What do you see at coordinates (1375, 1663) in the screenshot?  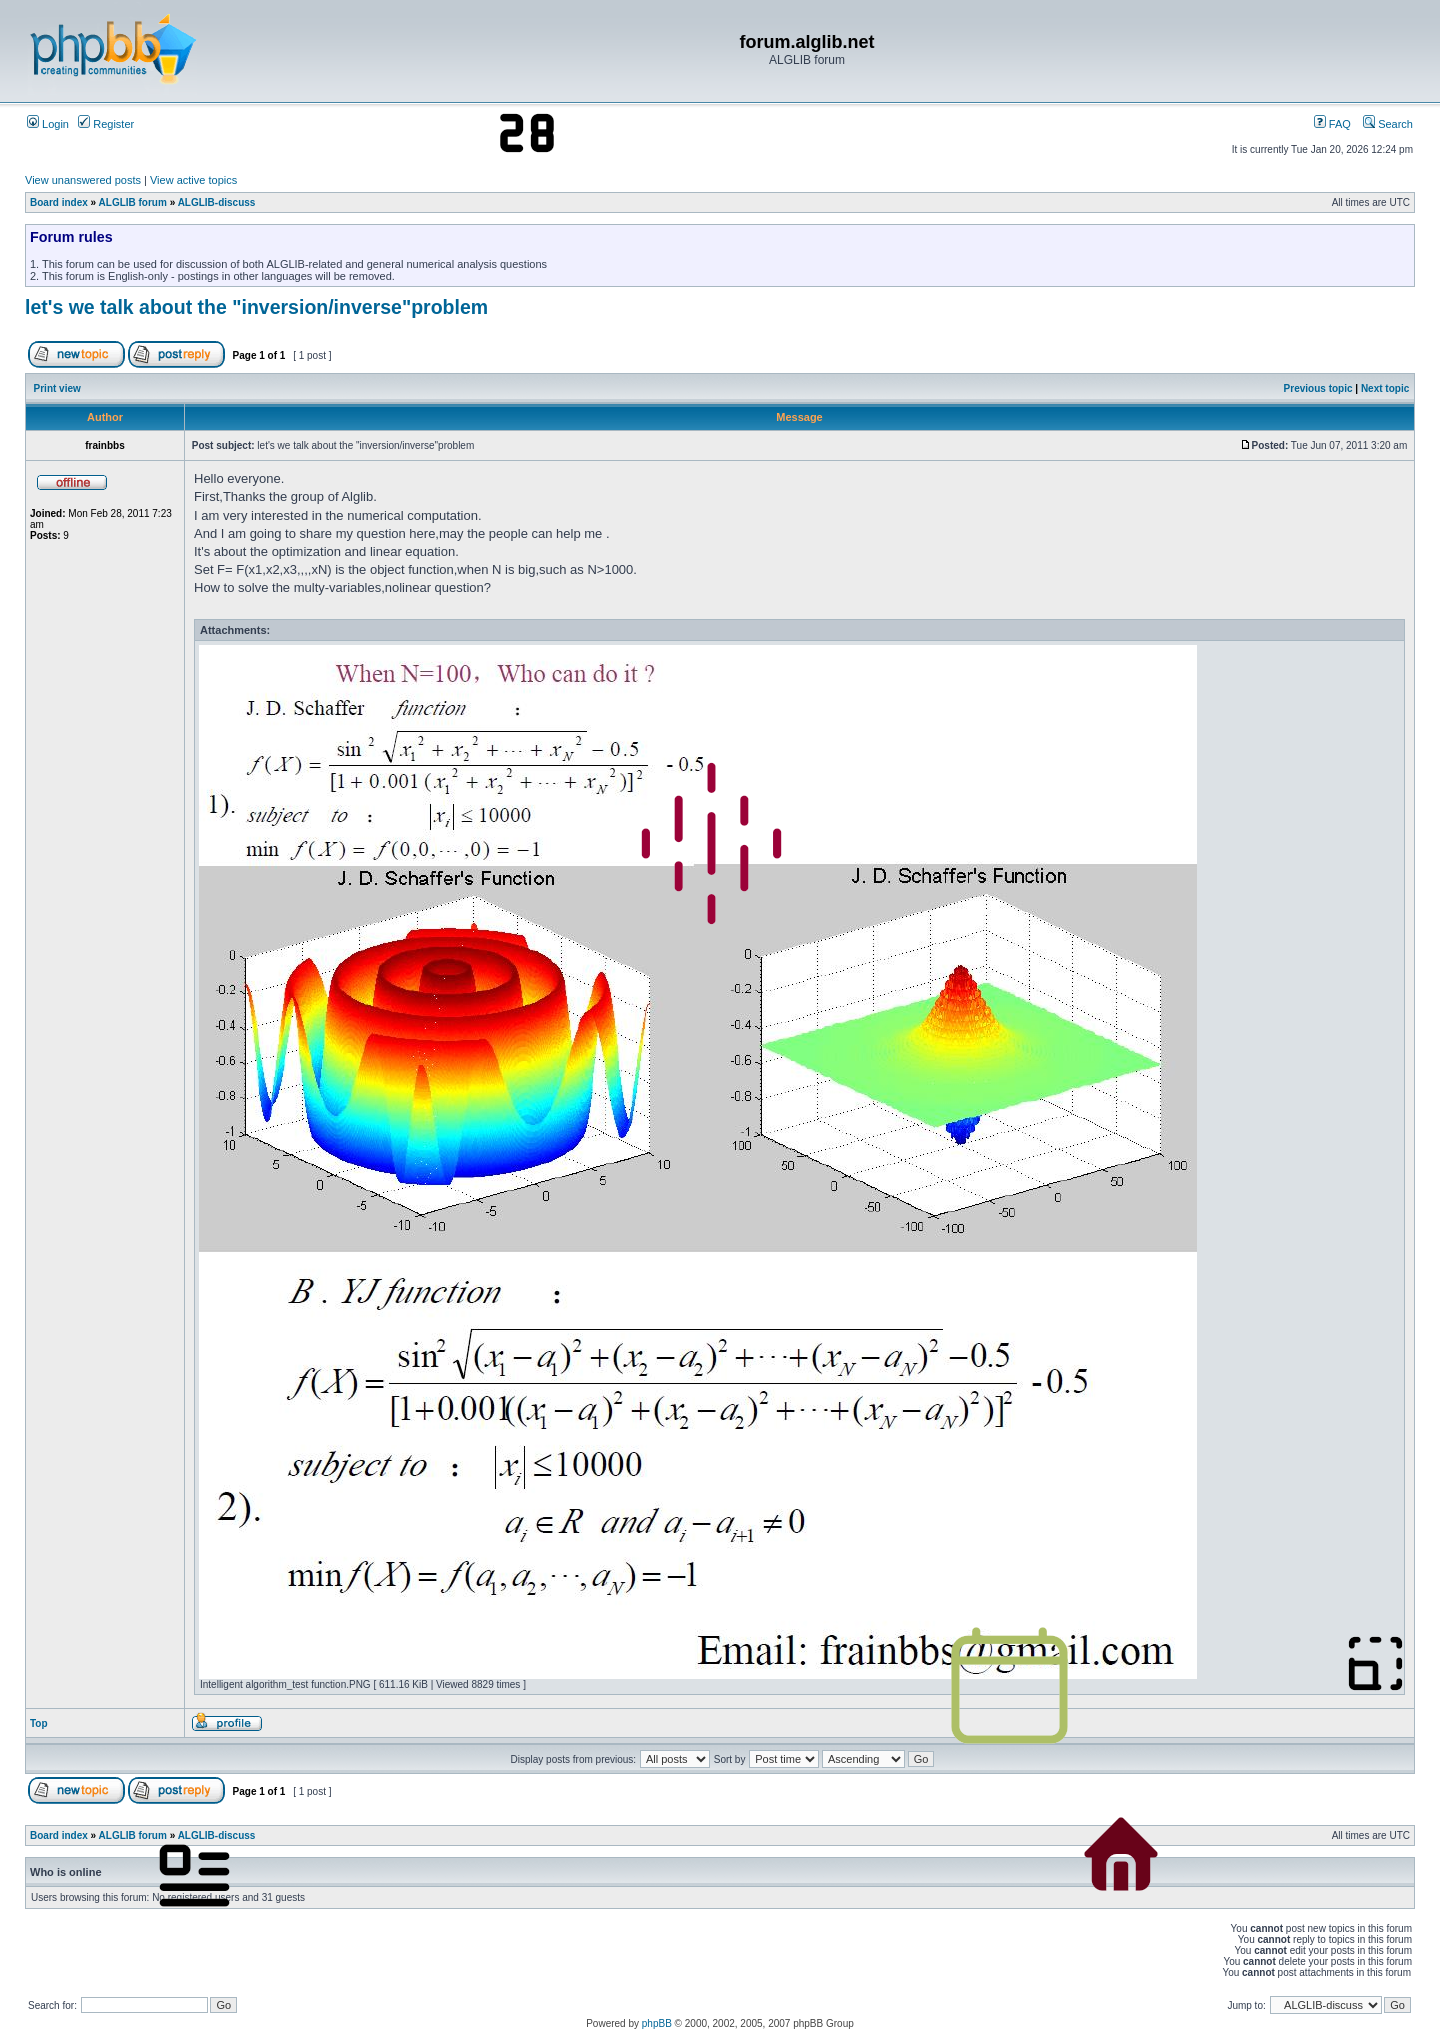 I see `resize an element or window` at bounding box center [1375, 1663].